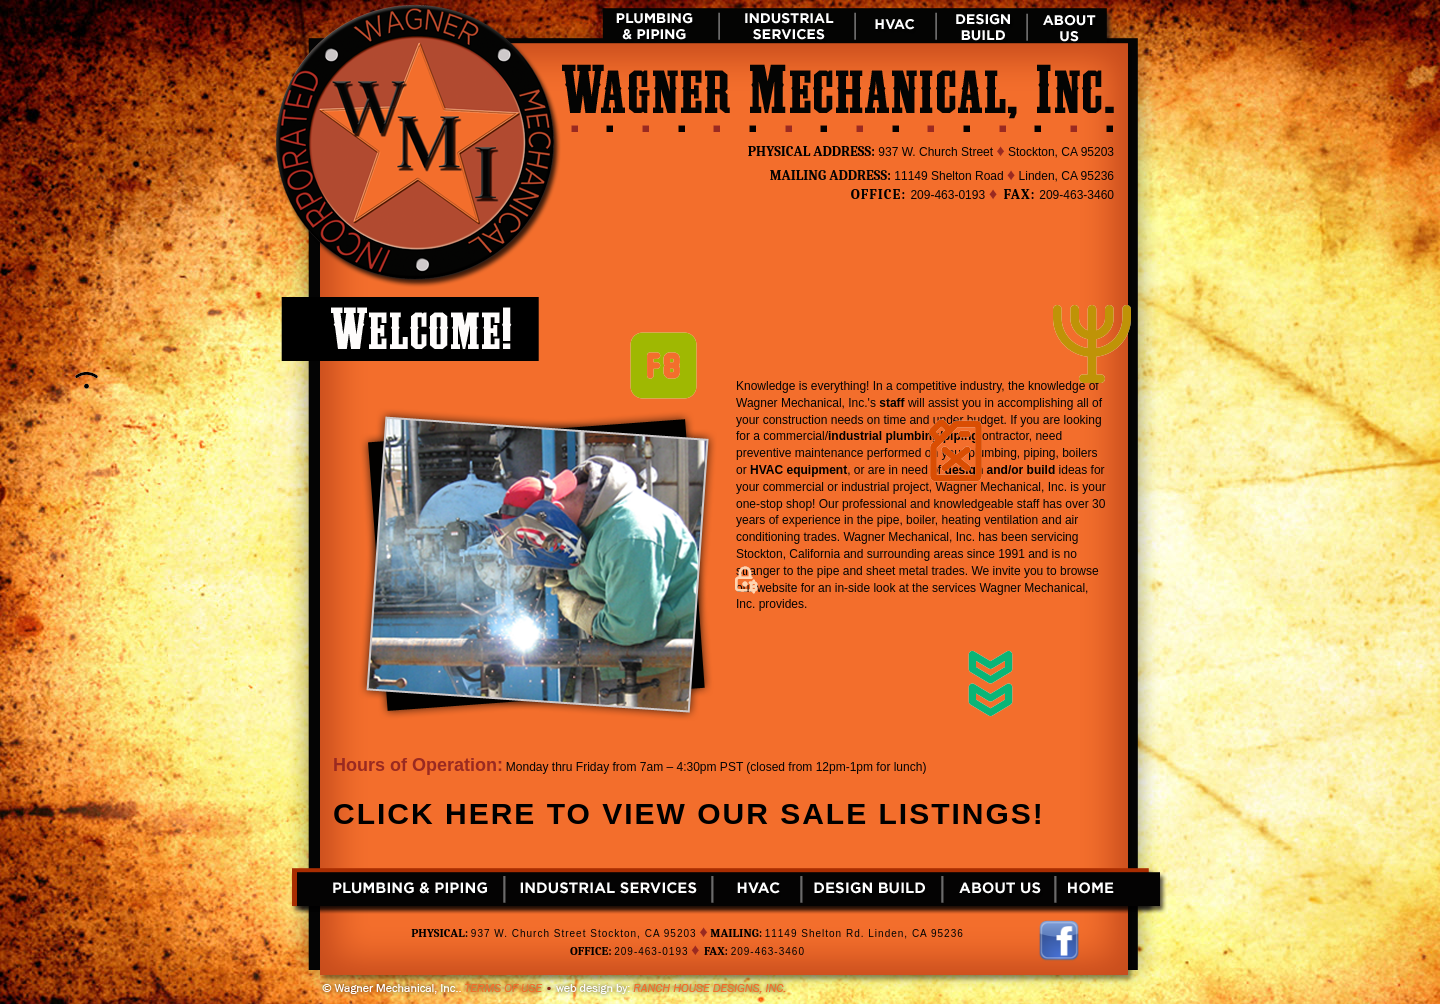 This screenshot has width=1440, height=1004. What do you see at coordinates (86, 367) in the screenshot?
I see `indicates weak wifi signal strength` at bounding box center [86, 367].